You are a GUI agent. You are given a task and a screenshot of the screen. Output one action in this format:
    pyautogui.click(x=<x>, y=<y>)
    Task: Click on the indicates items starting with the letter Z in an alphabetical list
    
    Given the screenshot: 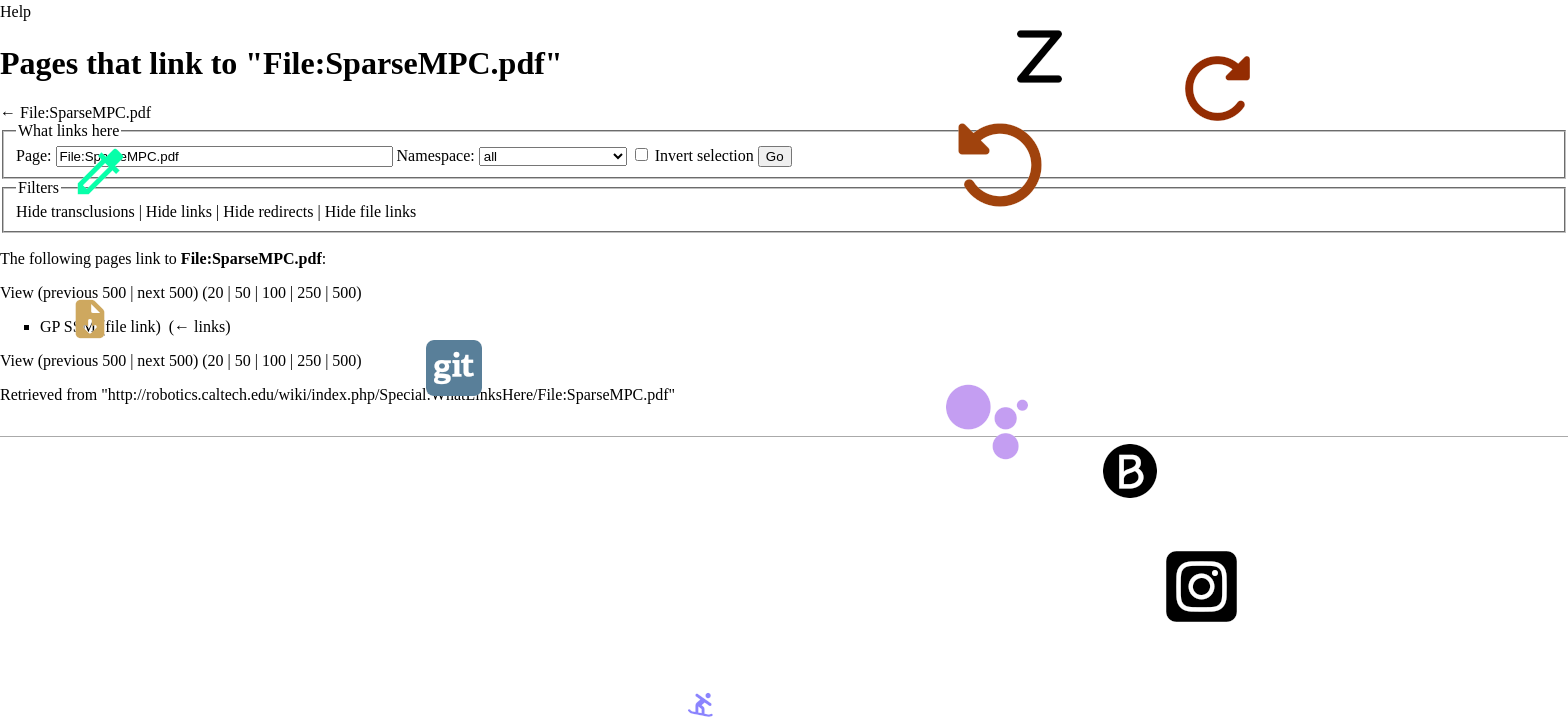 What is the action you would take?
    pyautogui.click(x=1039, y=56)
    